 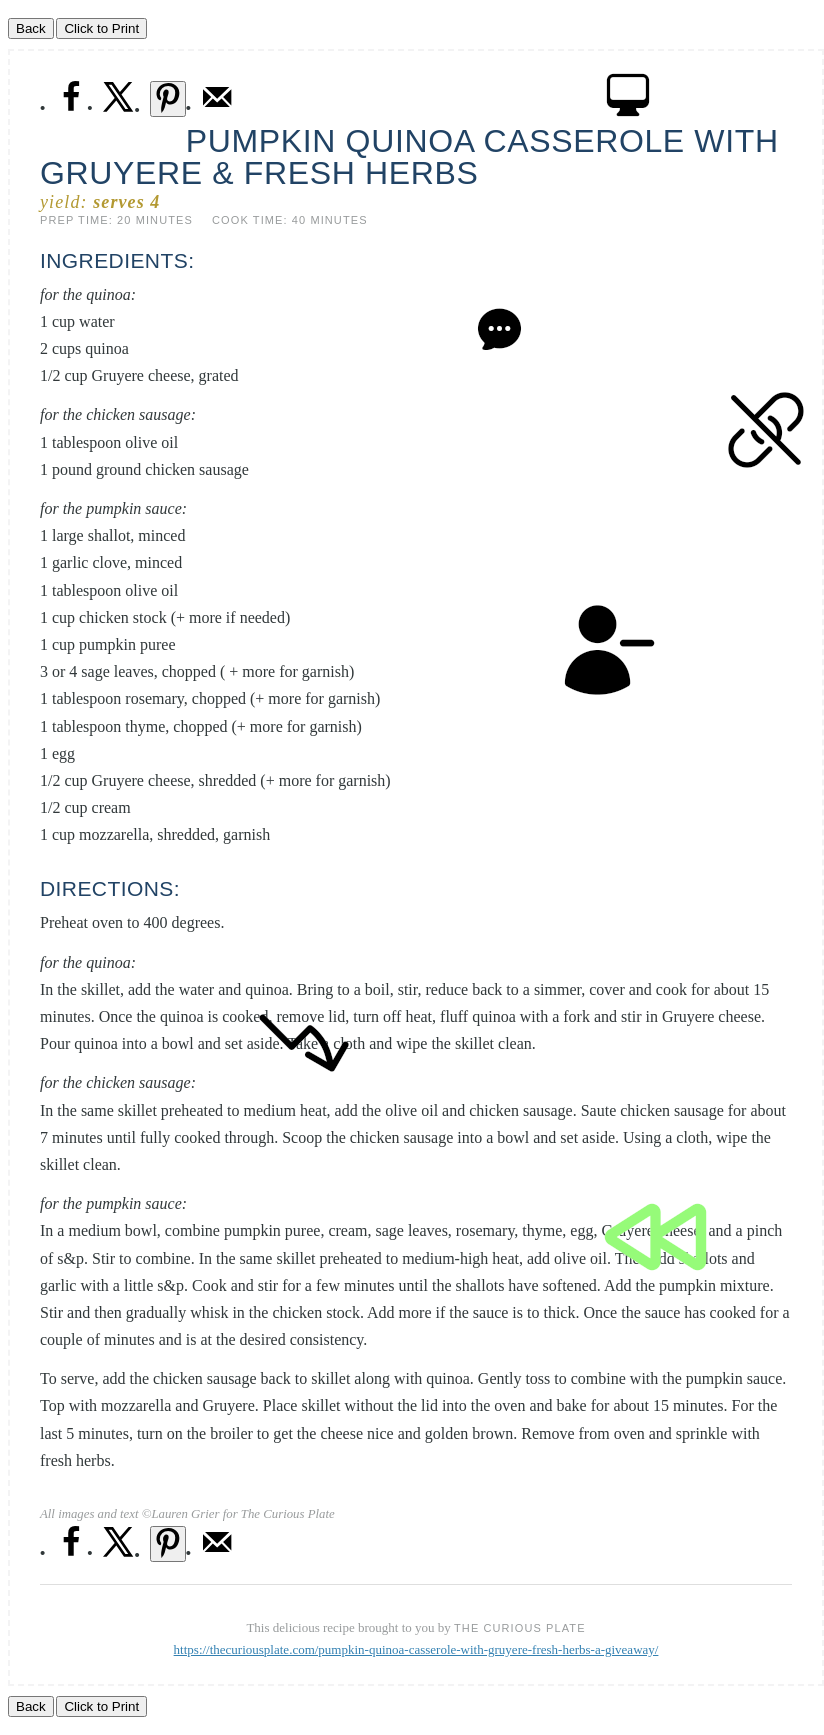 I want to click on open messaging or chat, so click(x=499, y=328).